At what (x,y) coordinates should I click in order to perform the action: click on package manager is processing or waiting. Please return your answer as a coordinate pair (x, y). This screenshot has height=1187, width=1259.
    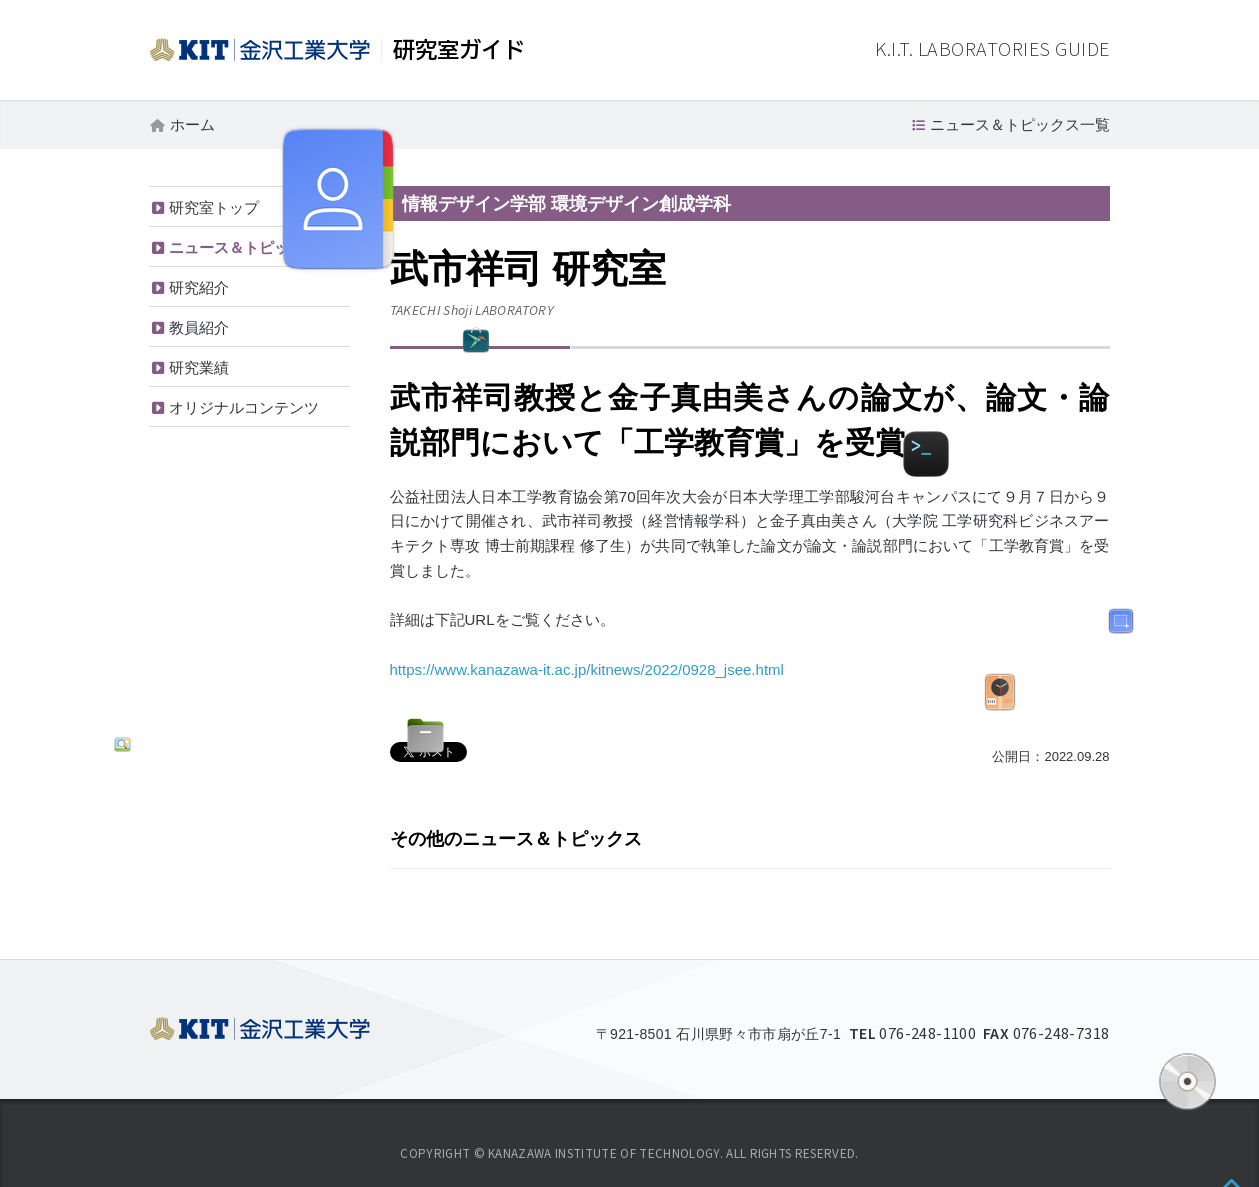
    Looking at the image, I should click on (1000, 692).